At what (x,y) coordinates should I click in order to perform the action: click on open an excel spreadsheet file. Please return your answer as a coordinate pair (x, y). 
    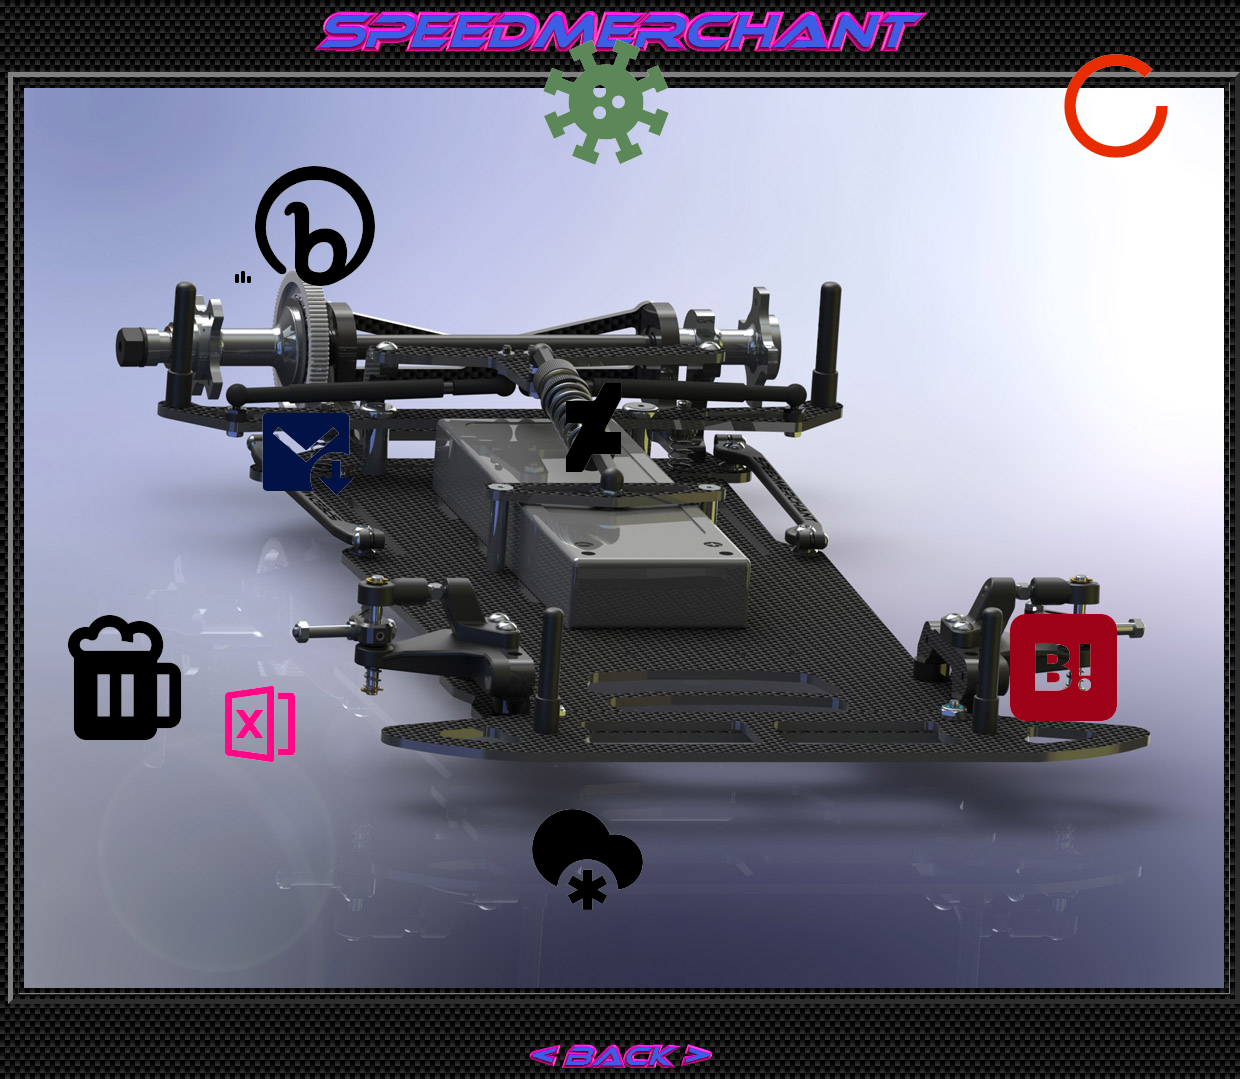
    Looking at the image, I should click on (260, 724).